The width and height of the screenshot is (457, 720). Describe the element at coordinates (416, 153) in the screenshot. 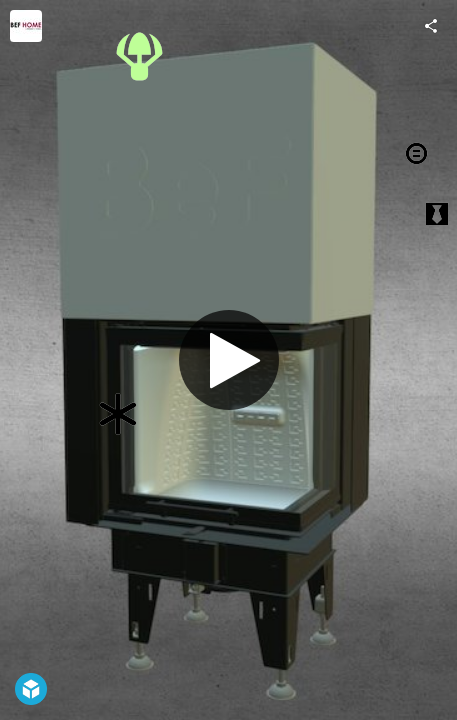

I see `indicates an unverified conditional breakpoint in debug mode` at that location.